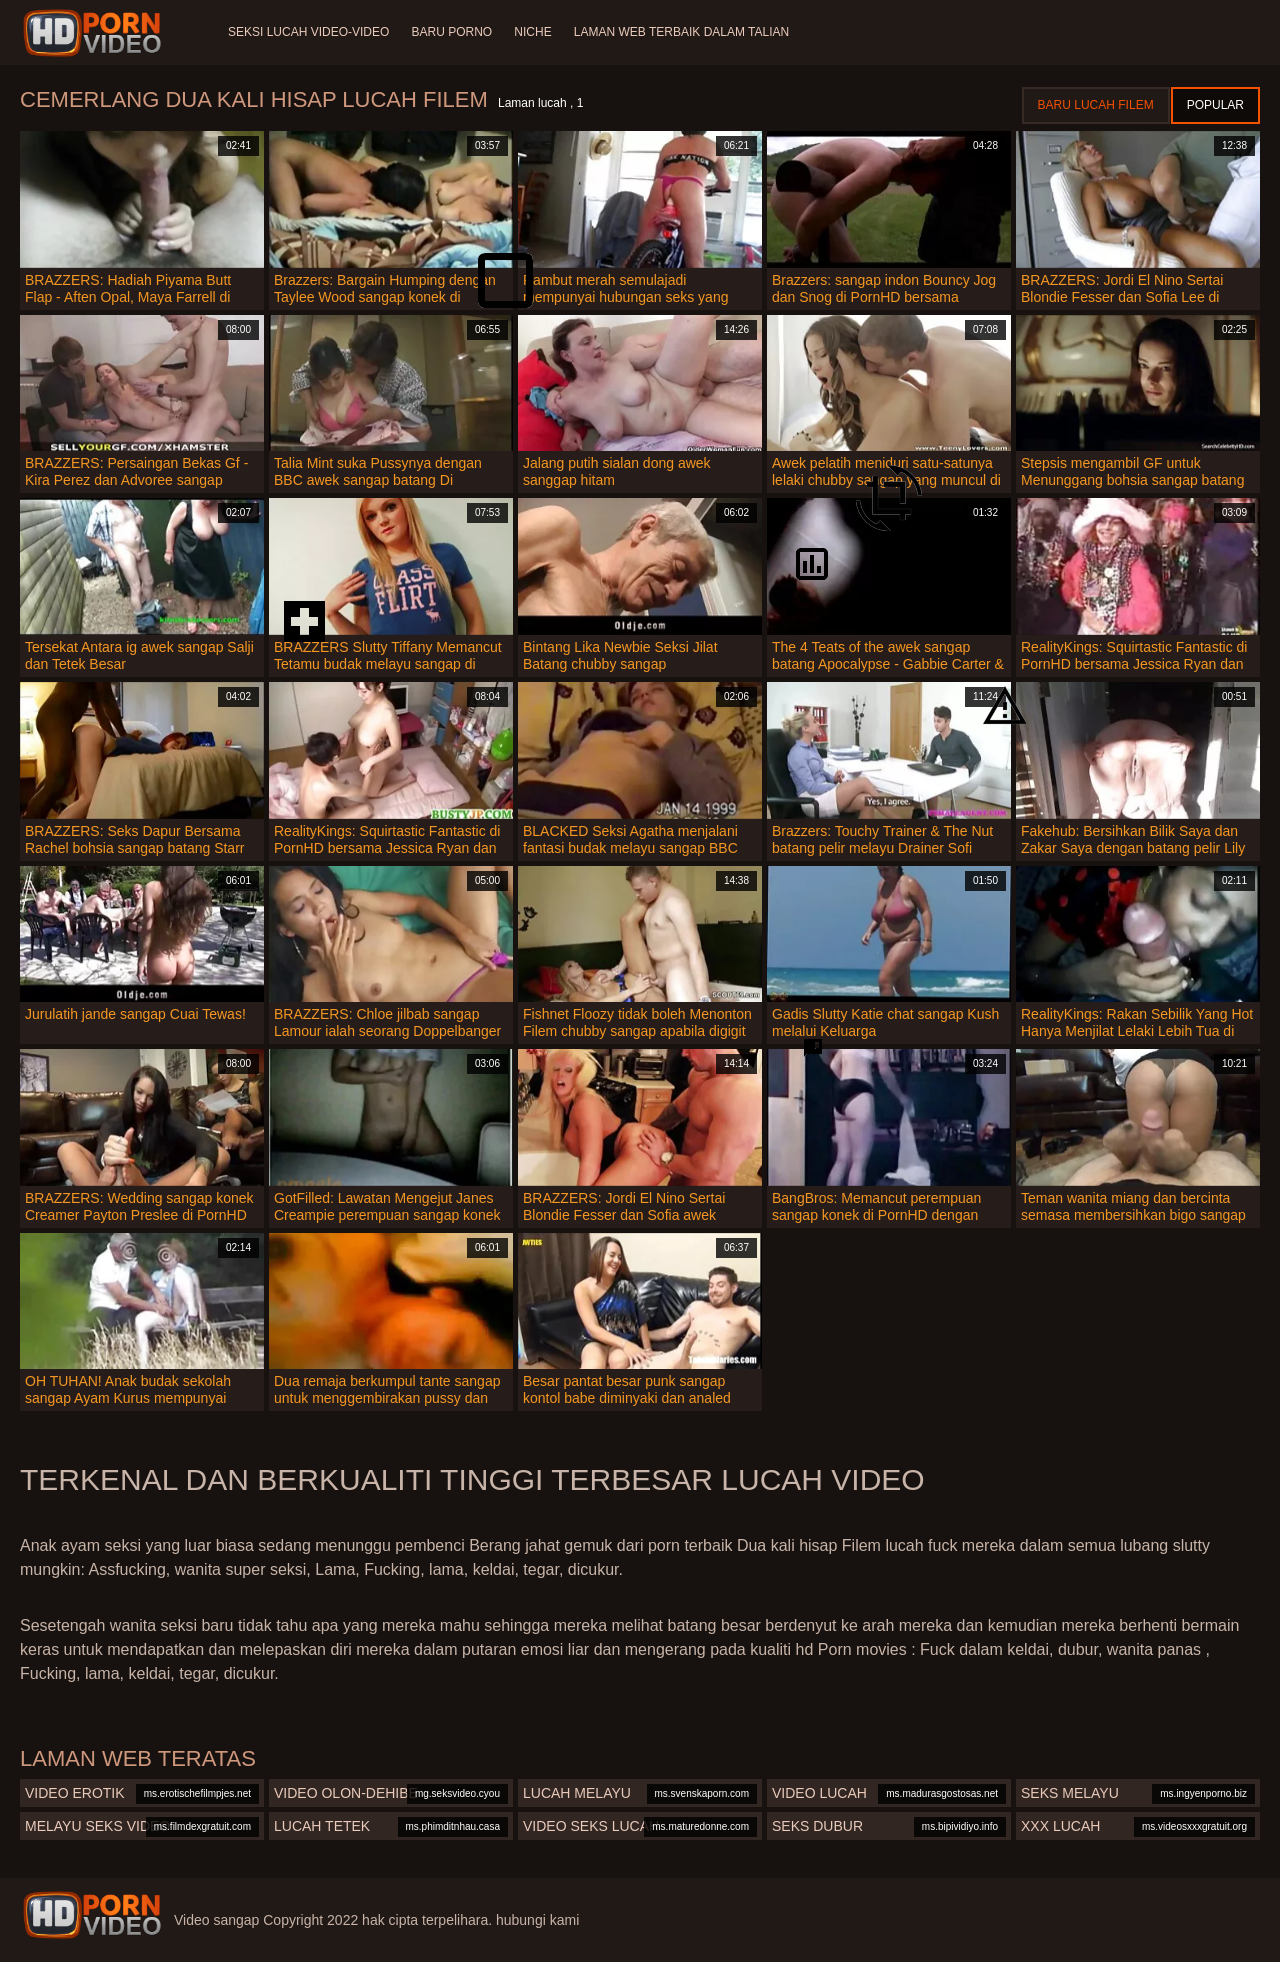 The image size is (1280, 1962). I want to click on insert a chart or graph into the document, so click(812, 564).